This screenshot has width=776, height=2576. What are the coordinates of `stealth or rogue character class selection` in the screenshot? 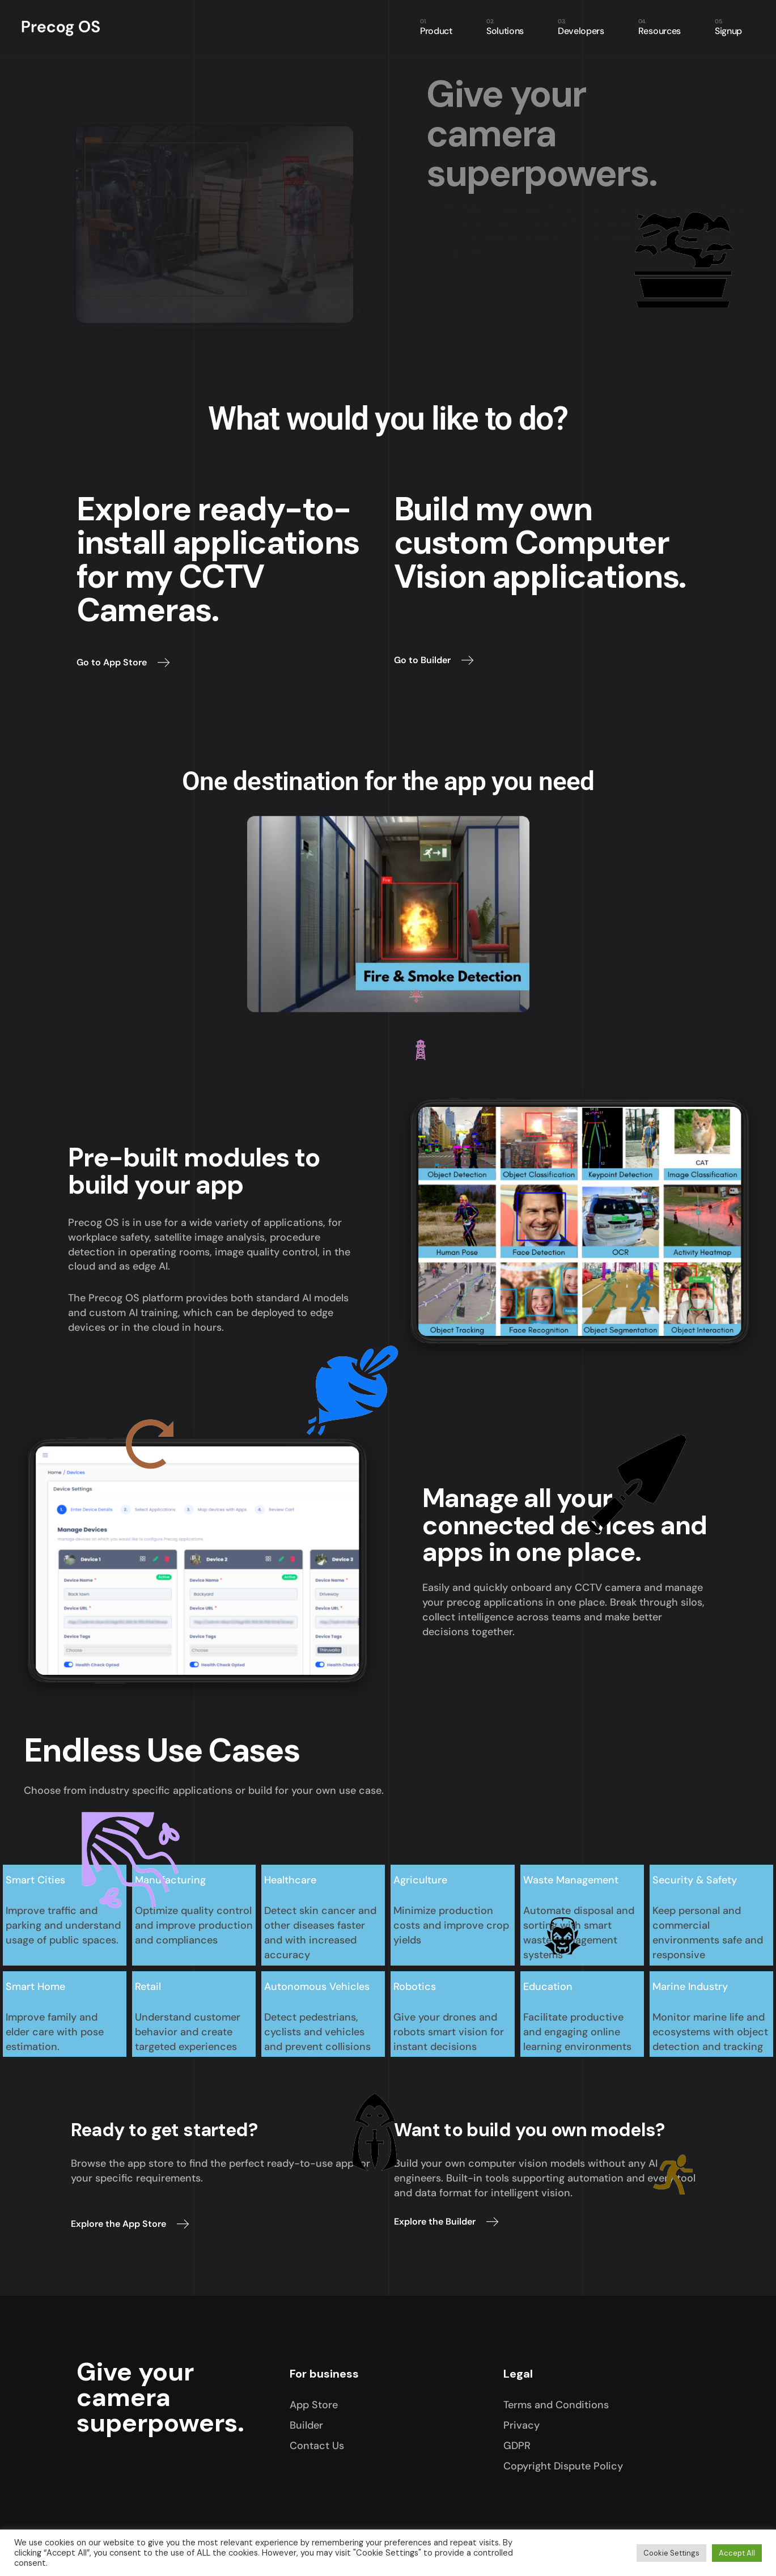 It's located at (375, 2132).